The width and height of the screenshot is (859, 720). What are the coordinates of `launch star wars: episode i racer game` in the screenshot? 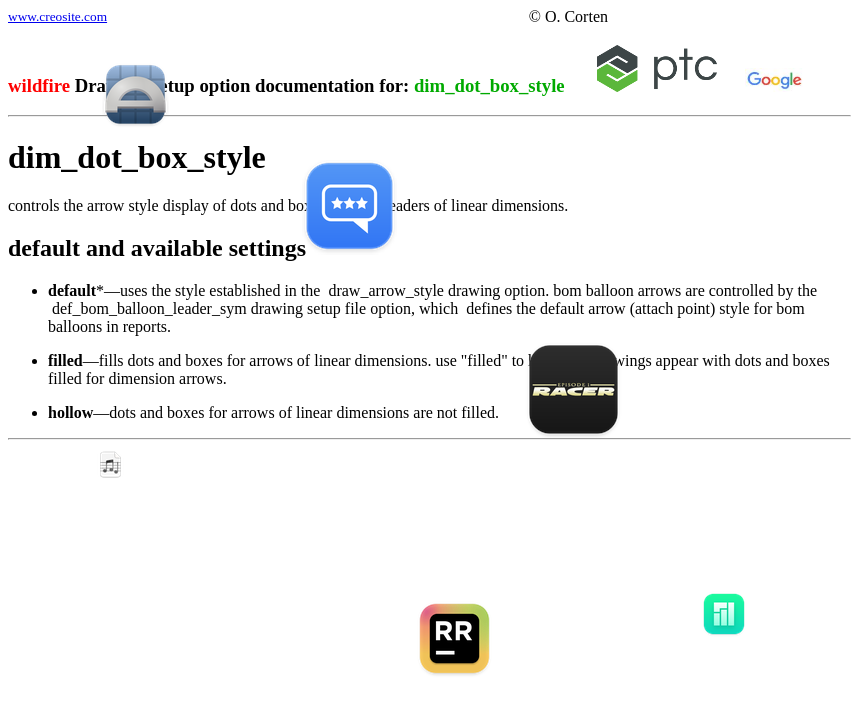 It's located at (573, 389).